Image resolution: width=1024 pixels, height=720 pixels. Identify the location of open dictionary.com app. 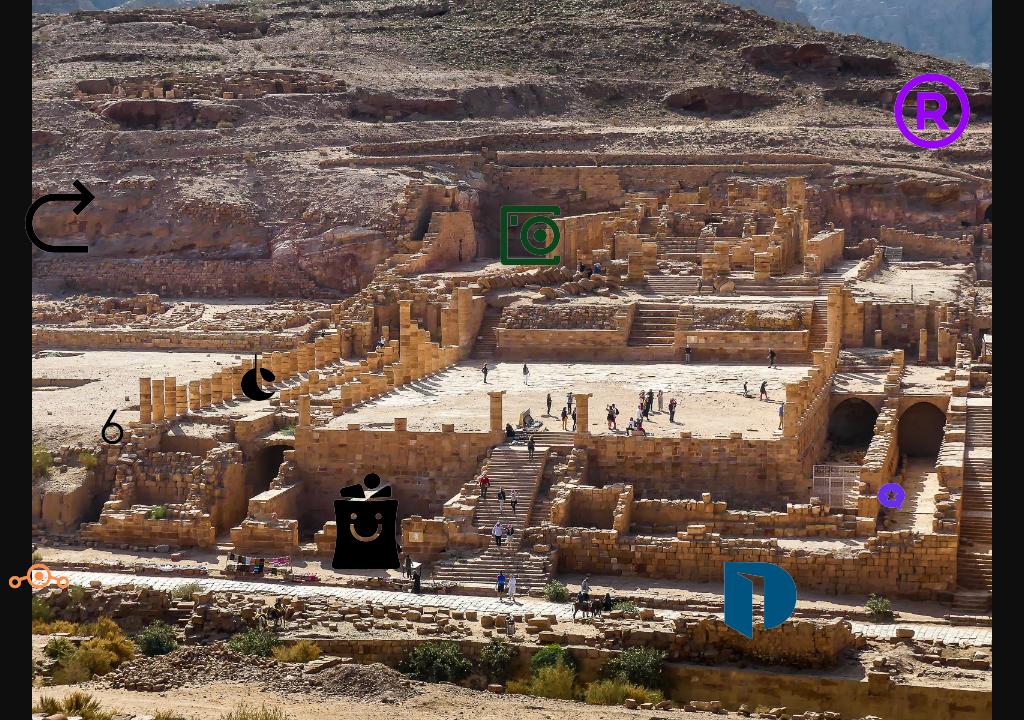
(760, 600).